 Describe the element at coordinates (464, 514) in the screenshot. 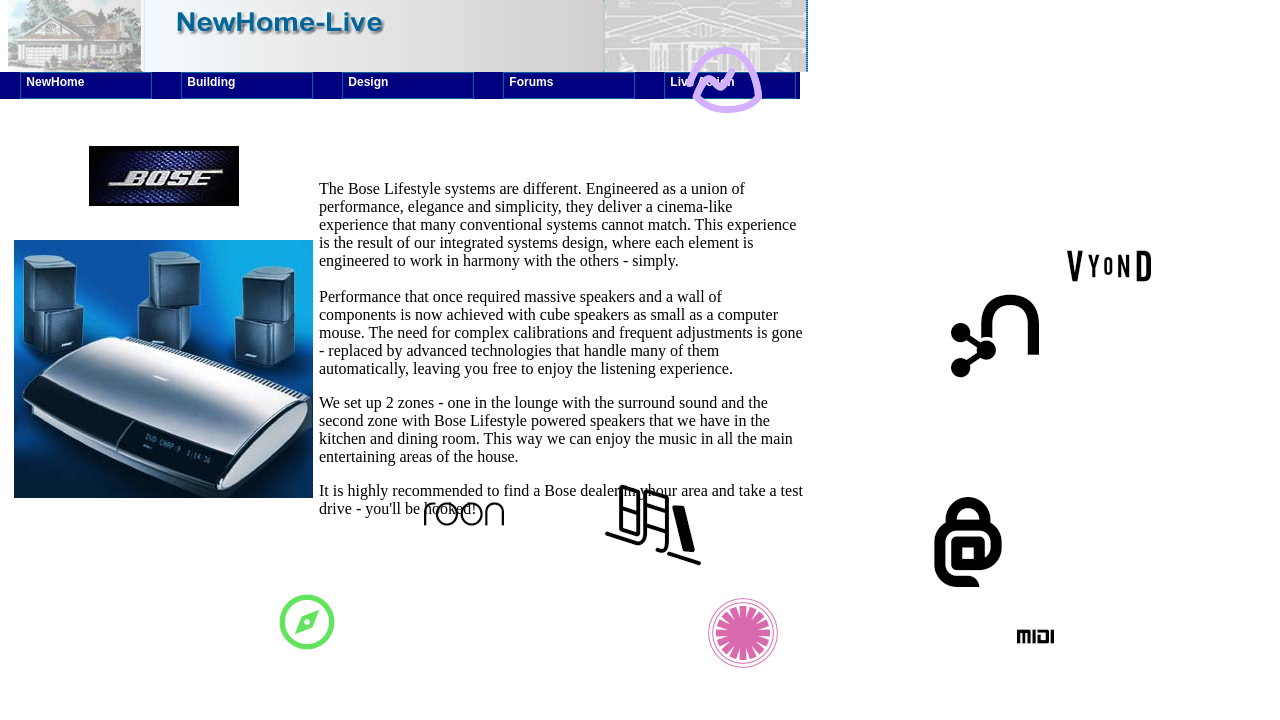

I see `open the roon music player app` at that location.